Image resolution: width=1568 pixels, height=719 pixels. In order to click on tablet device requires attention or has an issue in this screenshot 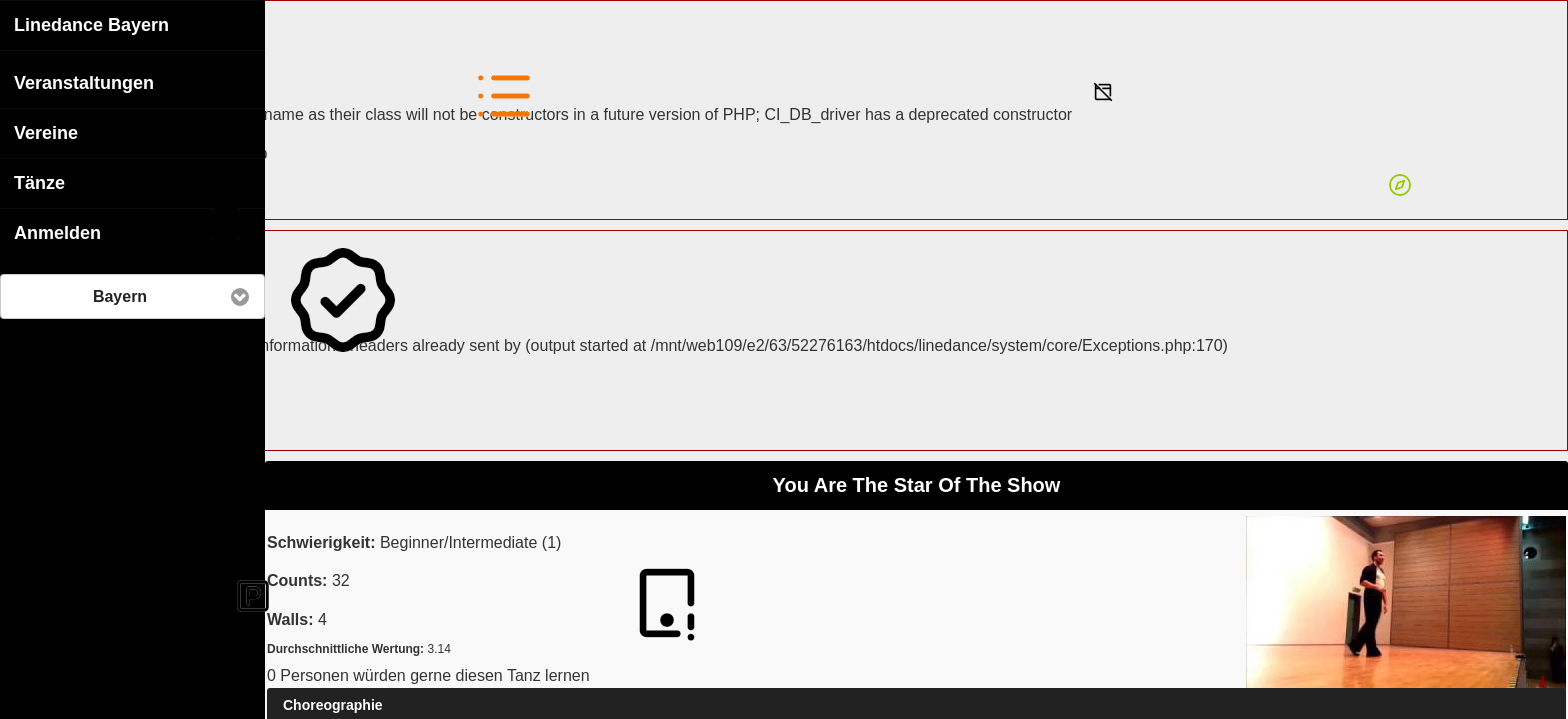, I will do `click(667, 603)`.